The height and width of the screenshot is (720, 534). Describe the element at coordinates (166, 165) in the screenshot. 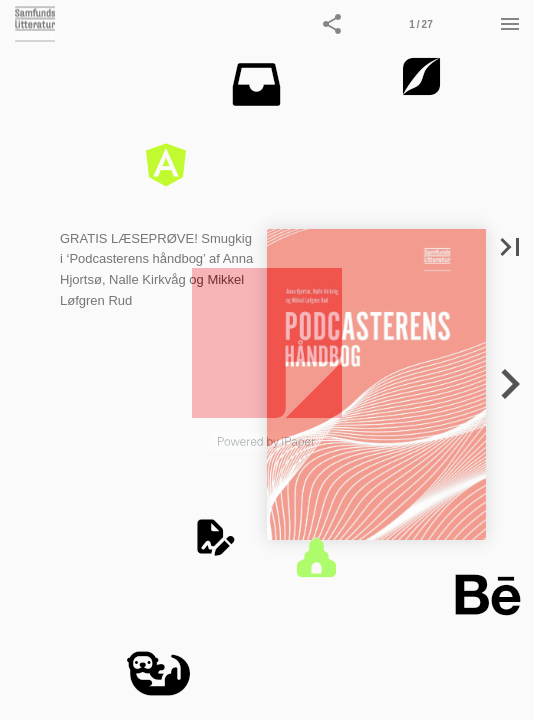

I see `angular framework logo` at that location.